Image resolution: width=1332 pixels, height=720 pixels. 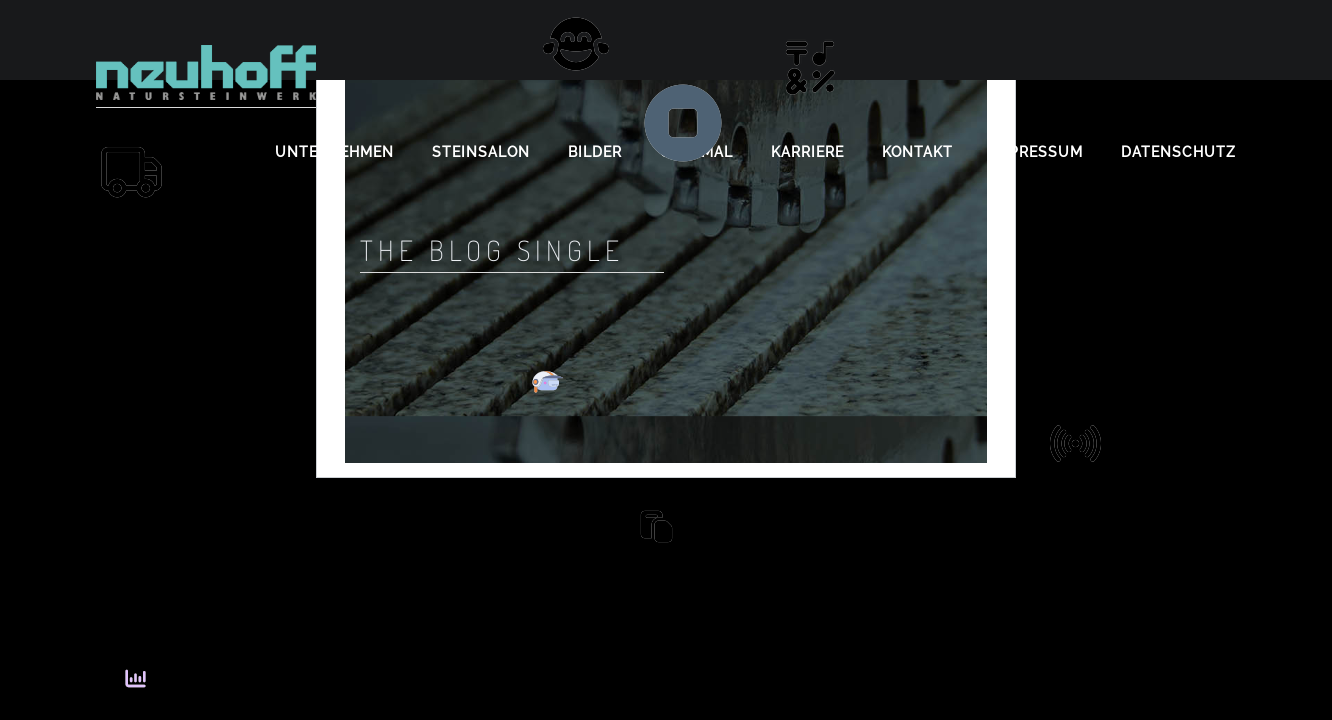 What do you see at coordinates (810, 68) in the screenshot?
I see `access special characters and symbols keyboard` at bounding box center [810, 68].